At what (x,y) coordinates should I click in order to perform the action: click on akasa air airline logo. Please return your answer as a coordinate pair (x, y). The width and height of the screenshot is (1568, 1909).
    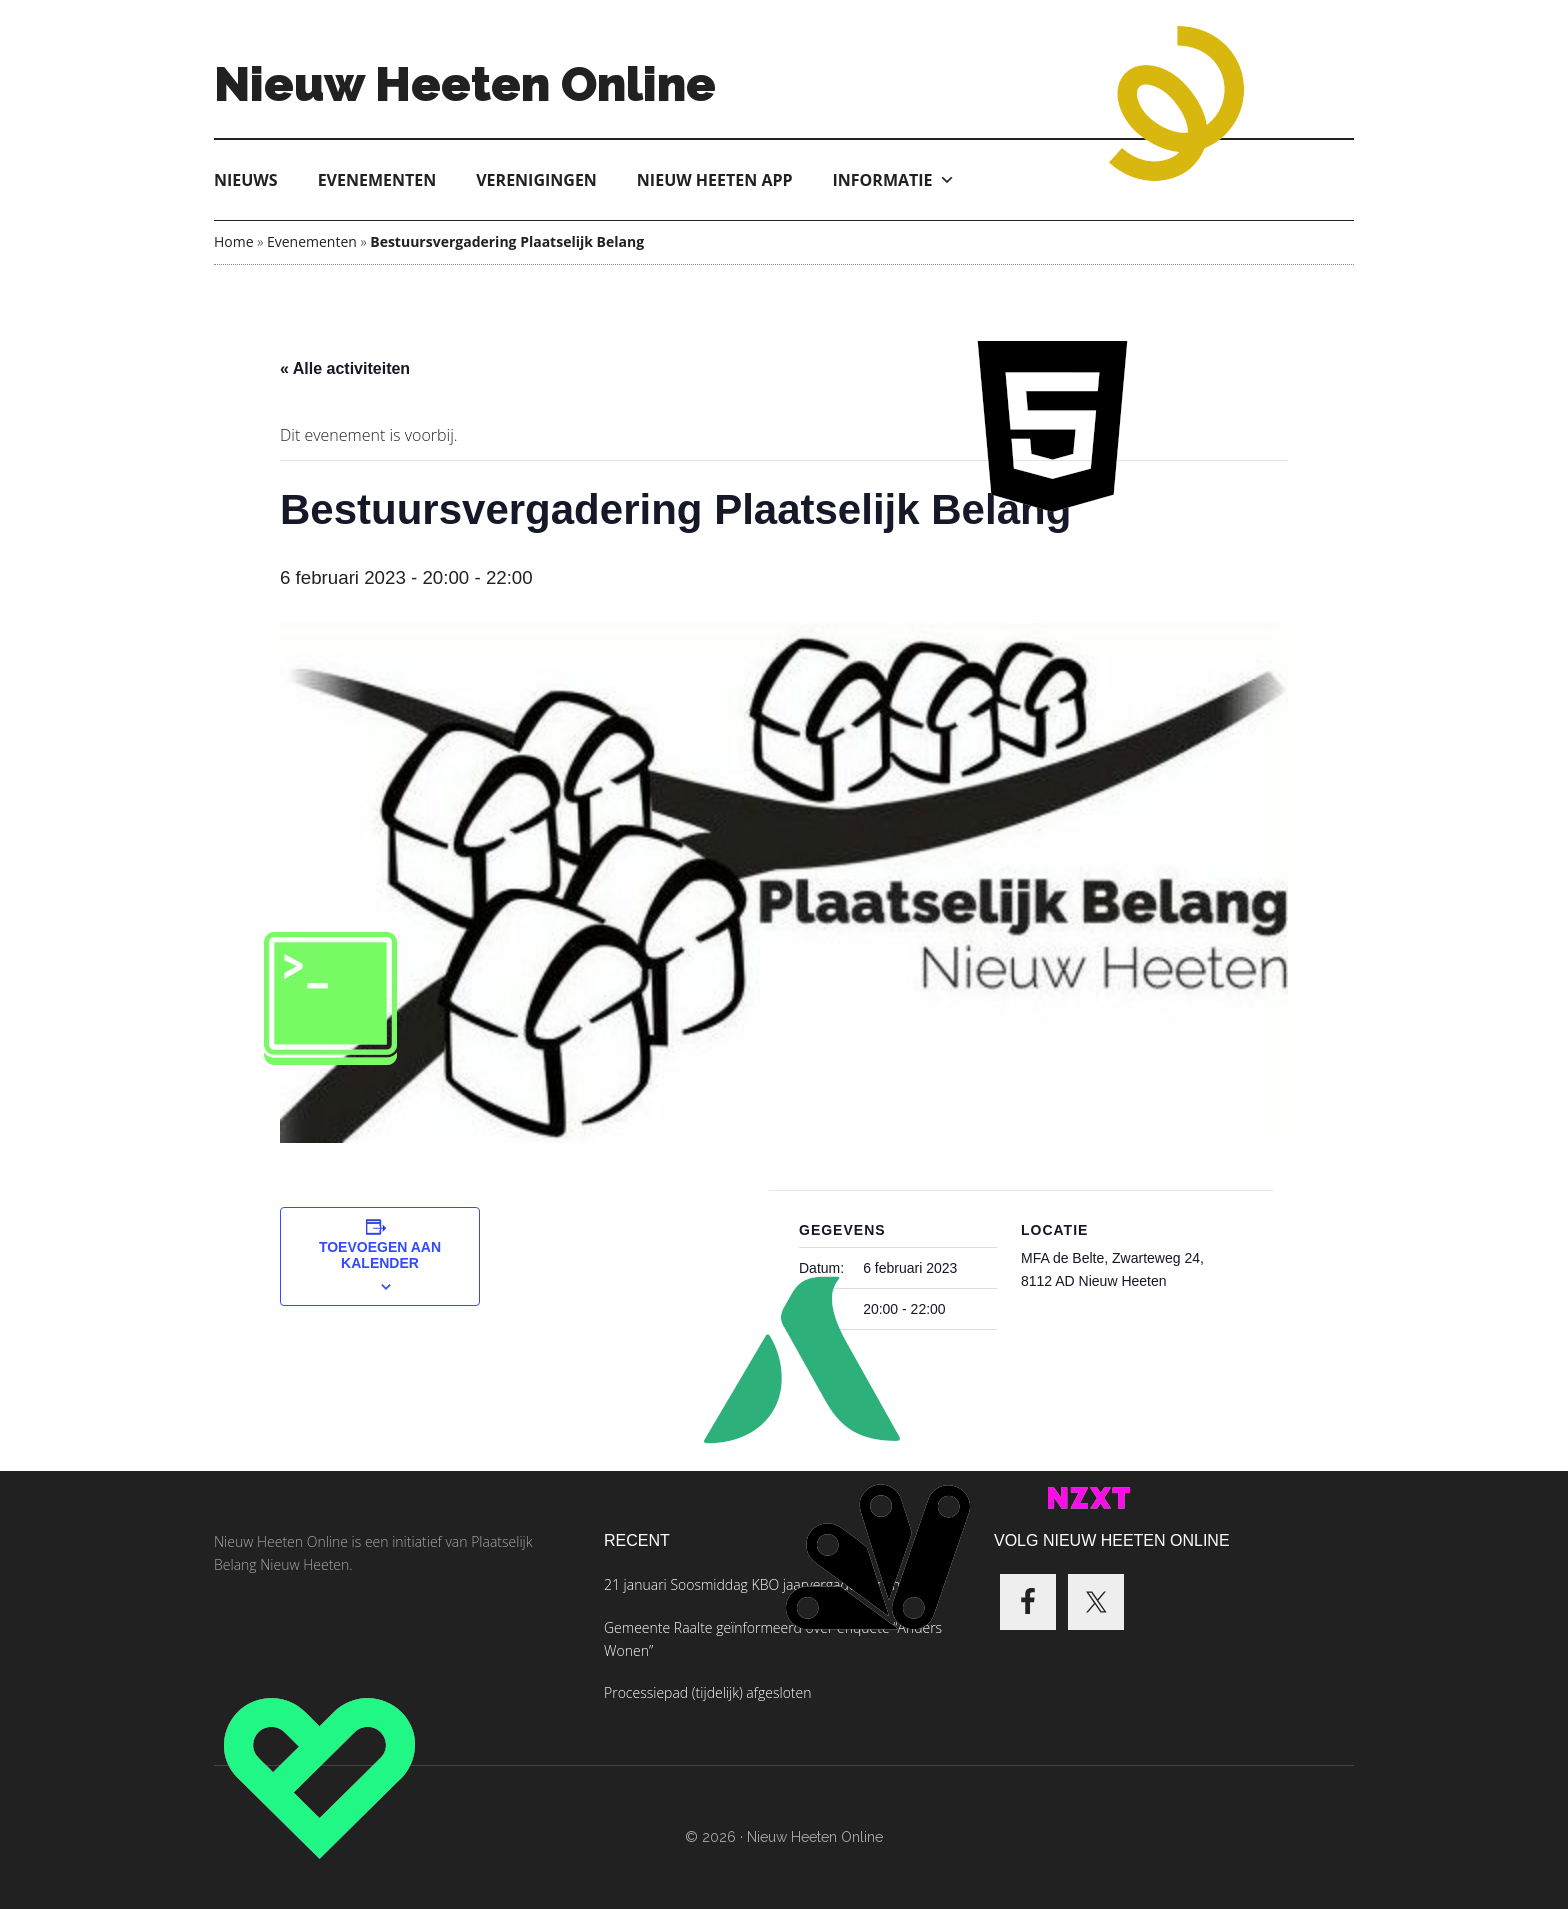
    Looking at the image, I should click on (802, 1360).